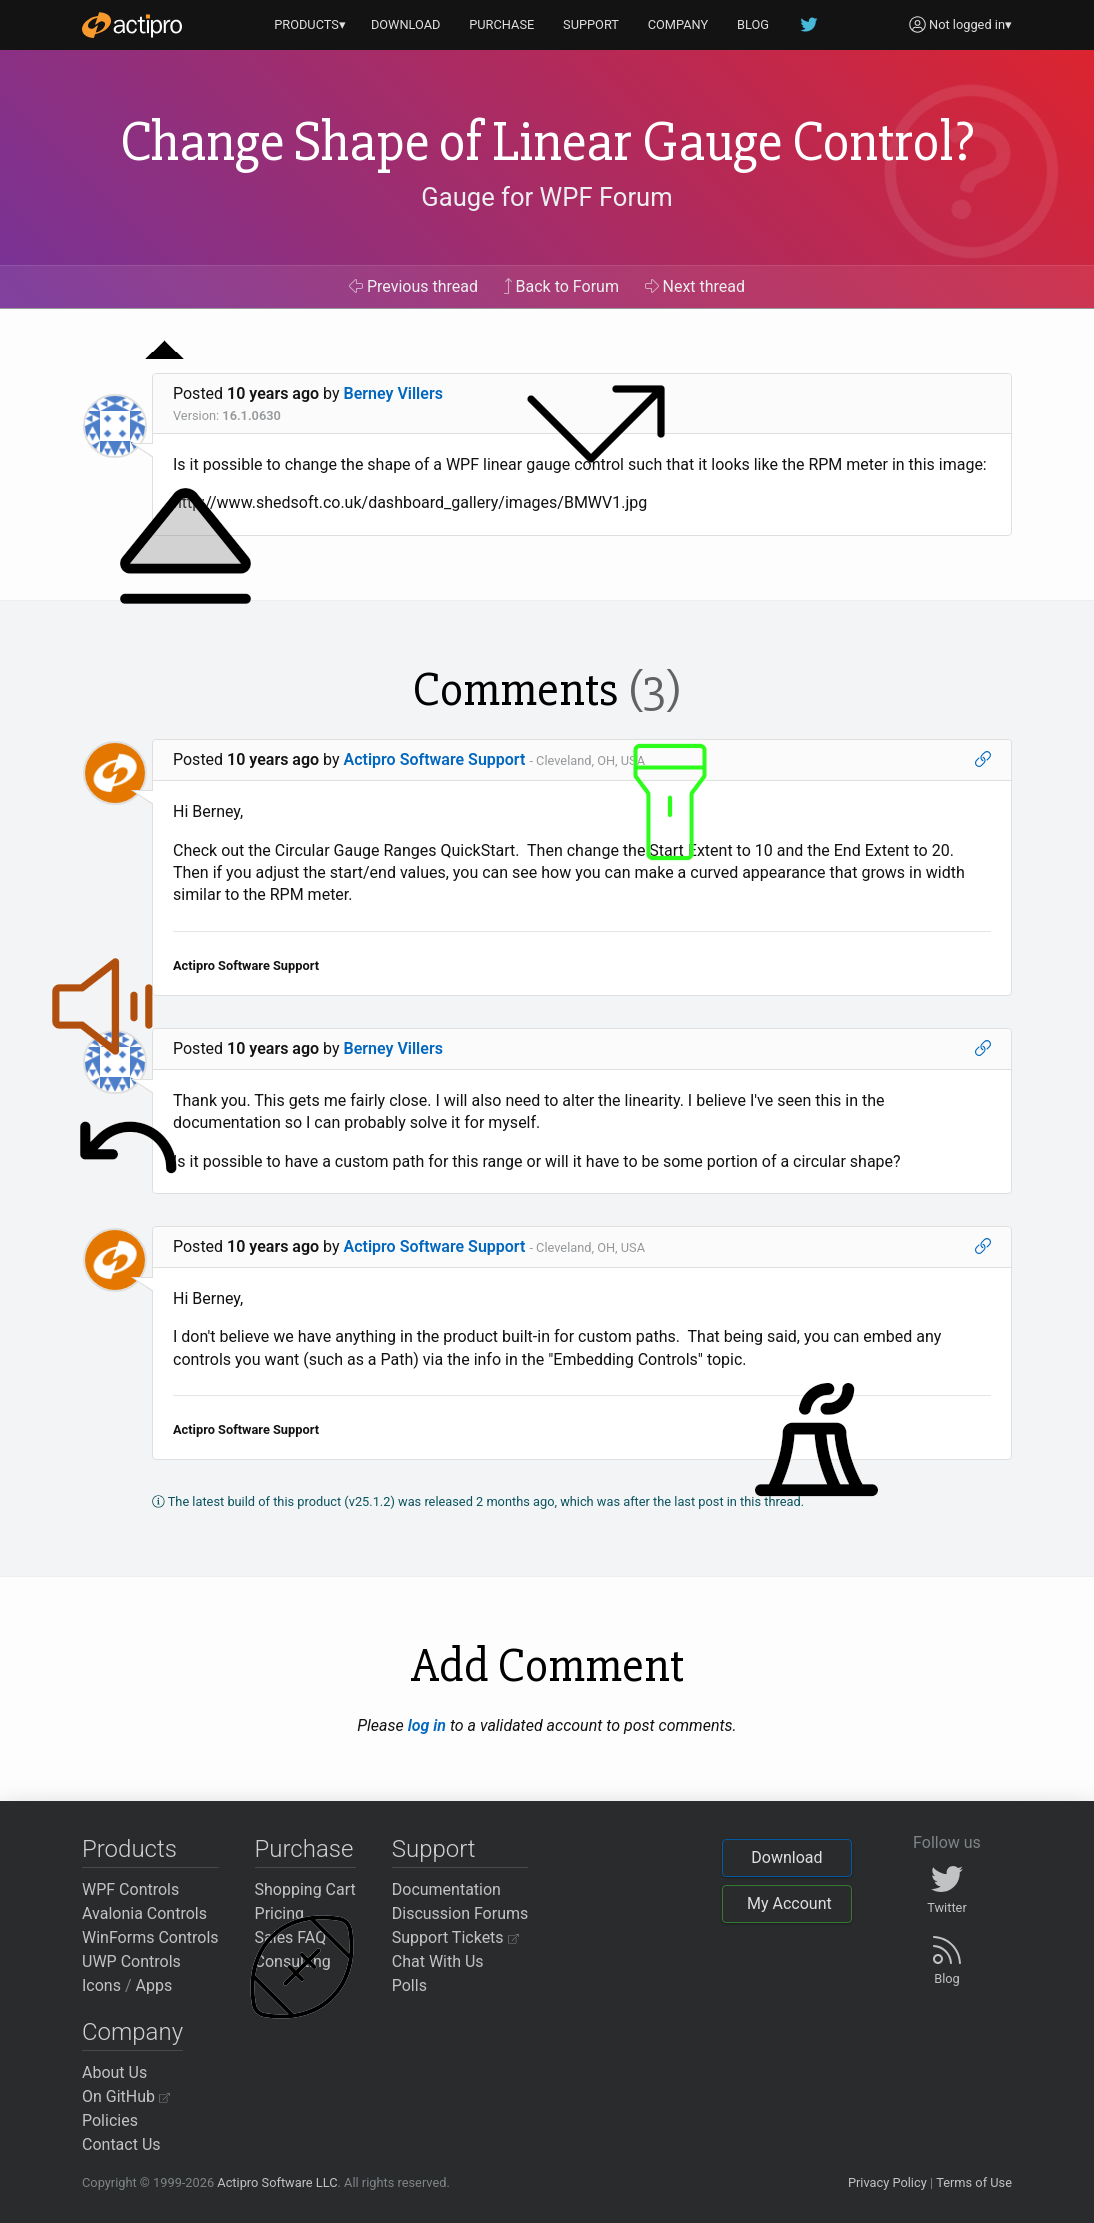  I want to click on increase or adjust volume, so click(100, 1006).